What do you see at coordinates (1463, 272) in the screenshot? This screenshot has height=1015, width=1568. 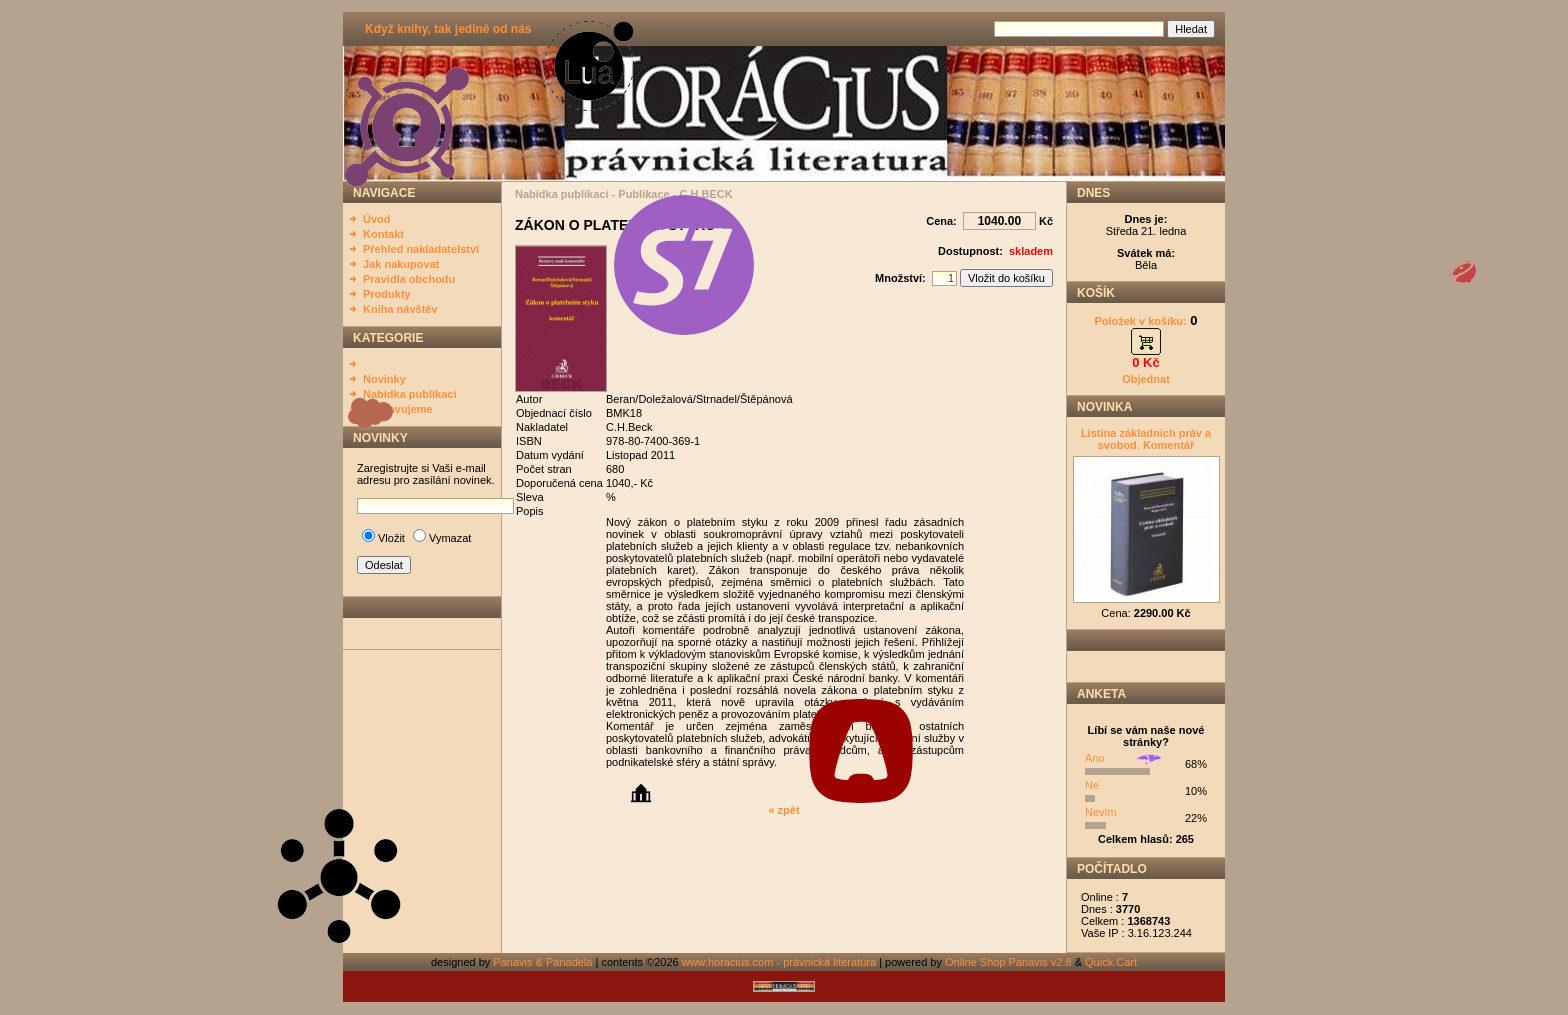 I see `open the Fresh framework website or documentation` at bounding box center [1463, 272].